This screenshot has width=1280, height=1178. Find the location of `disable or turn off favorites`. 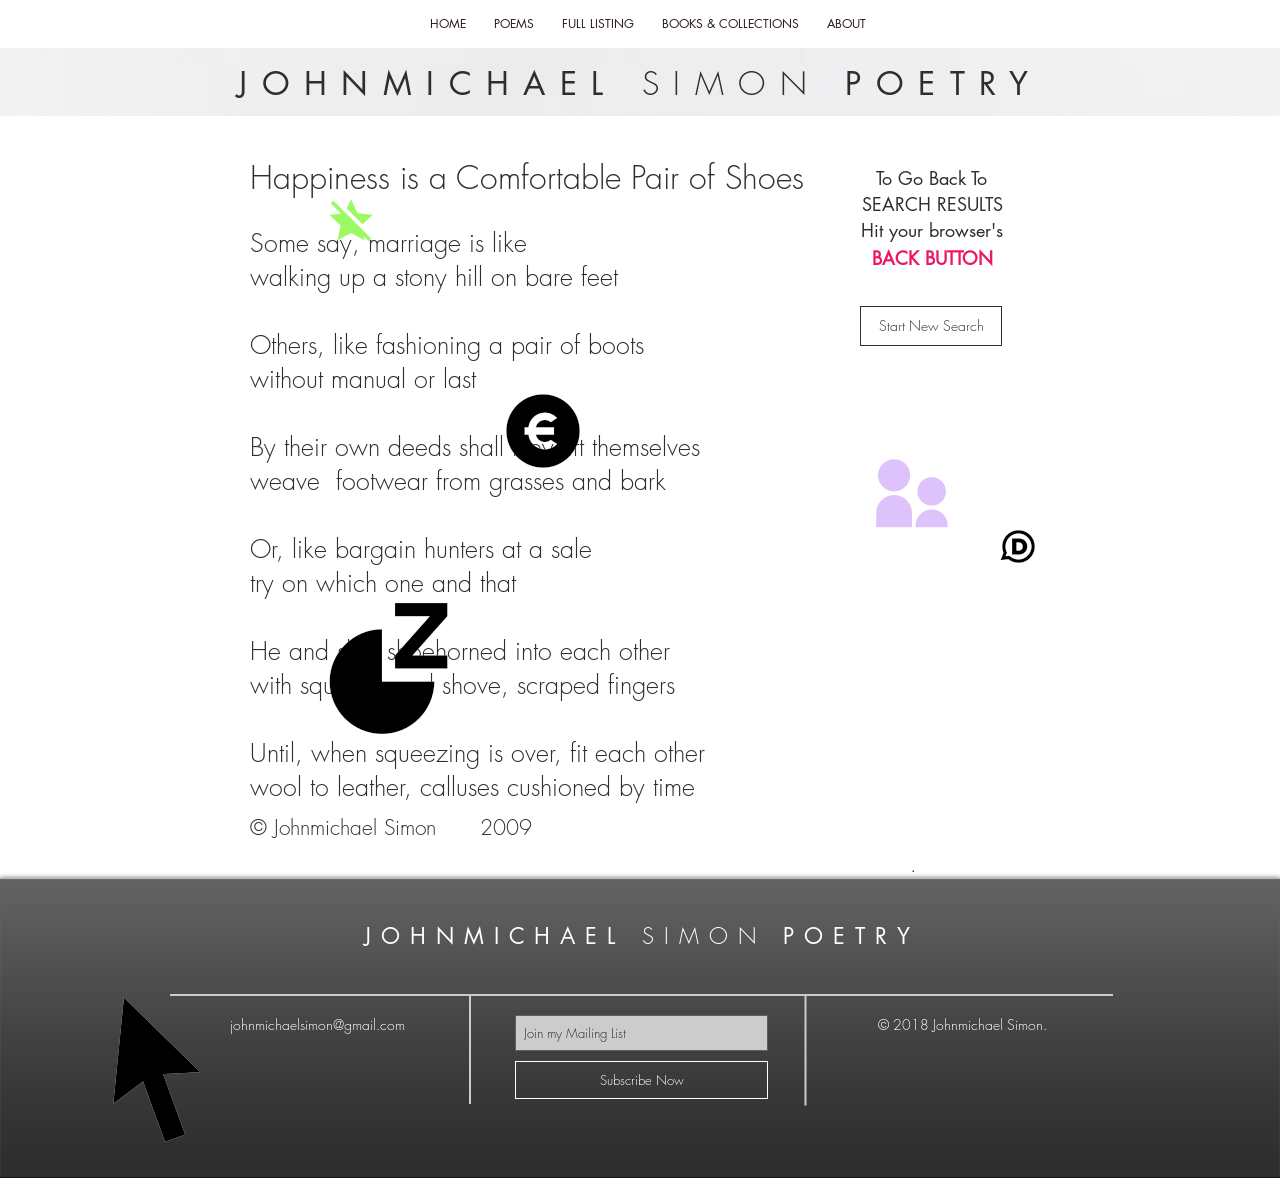

disable or turn off favorites is located at coordinates (351, 221).